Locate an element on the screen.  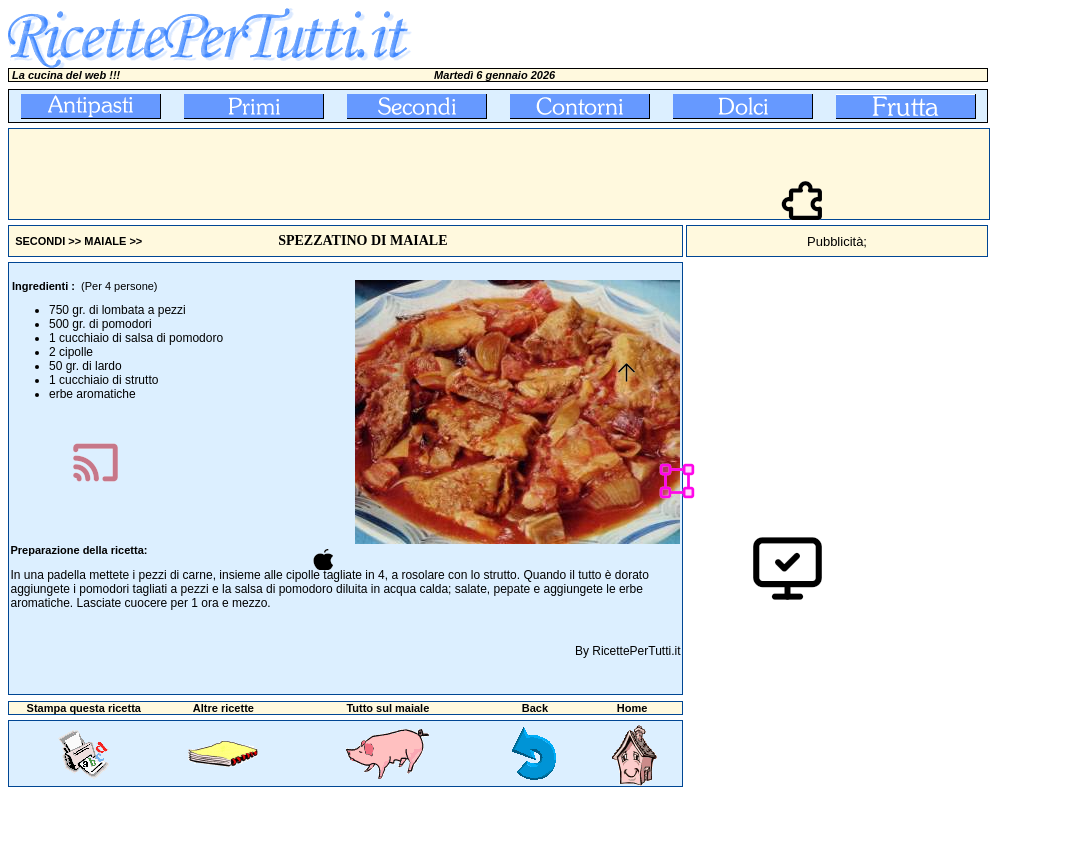
apple brand or product indicator is located at coordinates (324, 561).